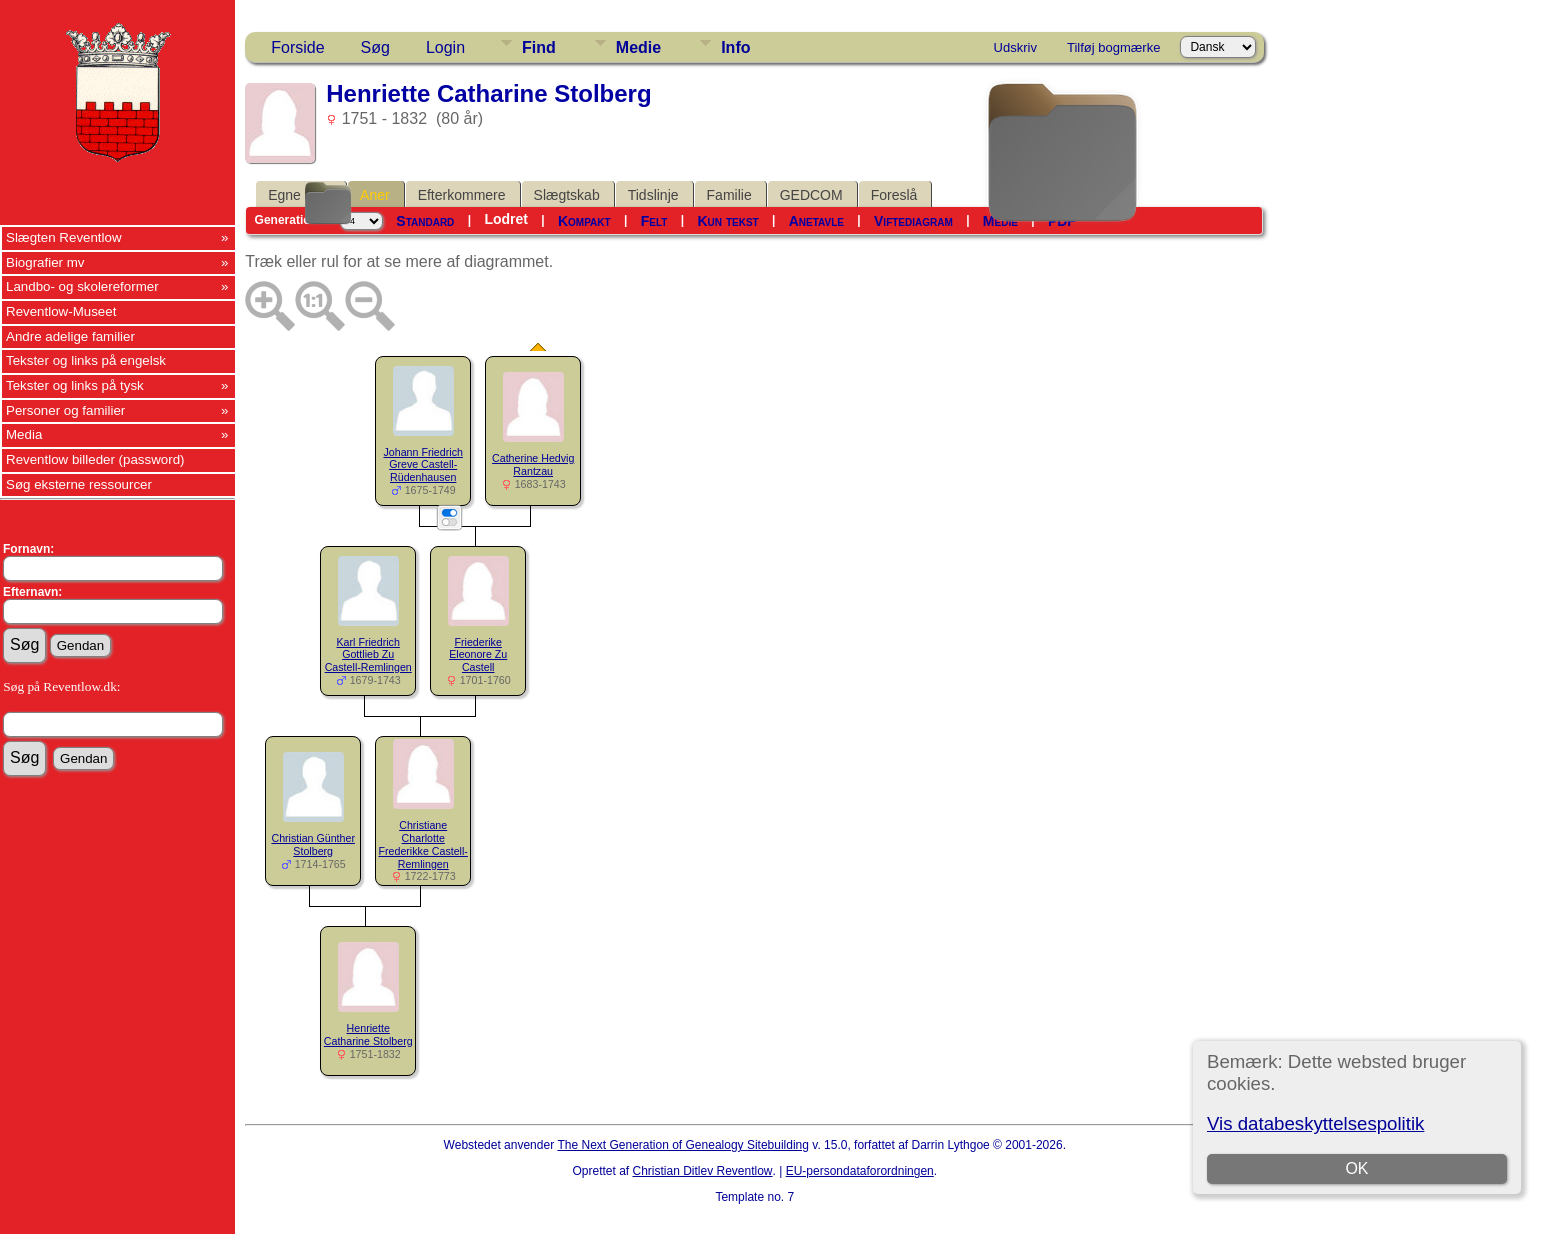 The image size is (1568, 1234). Describe the element at coordinates (449, 517) in the screenshot. I see `open system settings or preferences` at that location.